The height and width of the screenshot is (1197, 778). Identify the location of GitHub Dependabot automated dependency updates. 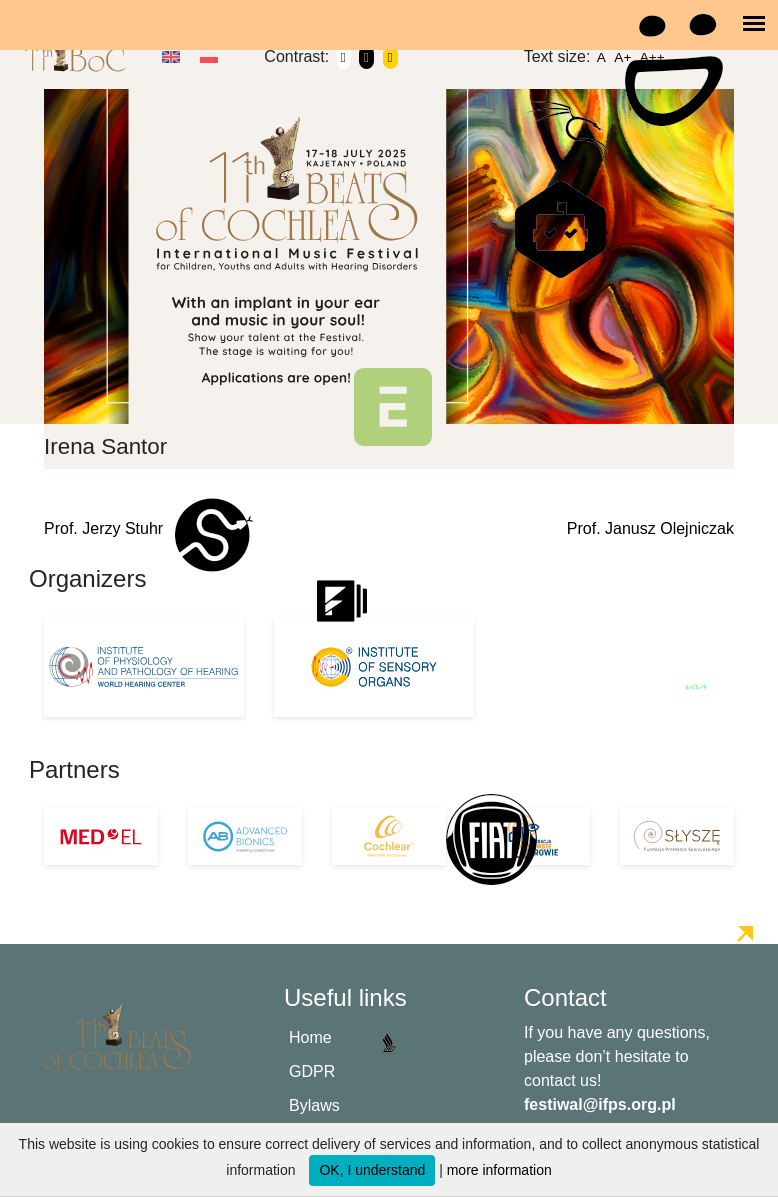
(560, 229).